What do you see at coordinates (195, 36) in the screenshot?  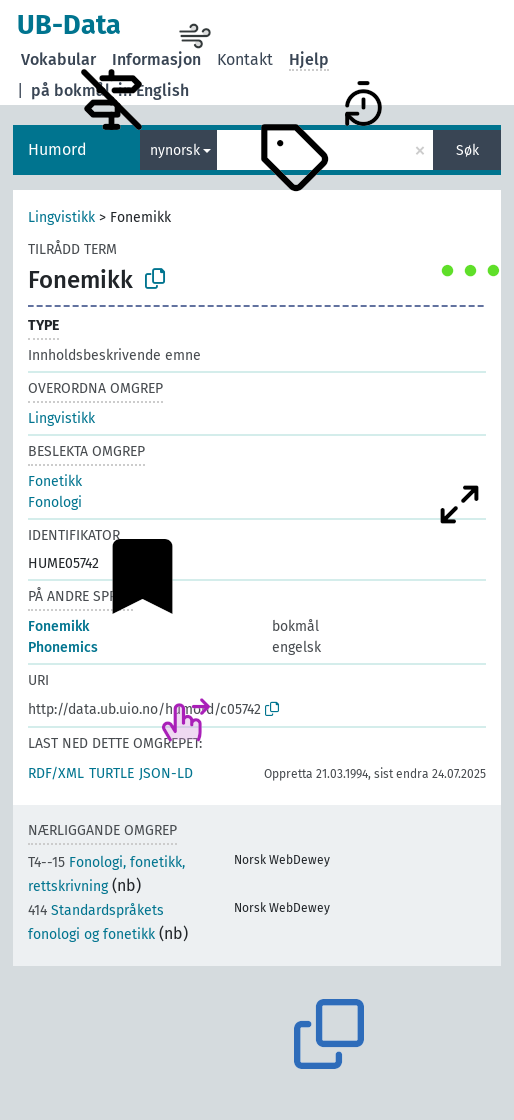 I see `view current wind conditions` at bounding box center [195, 36].